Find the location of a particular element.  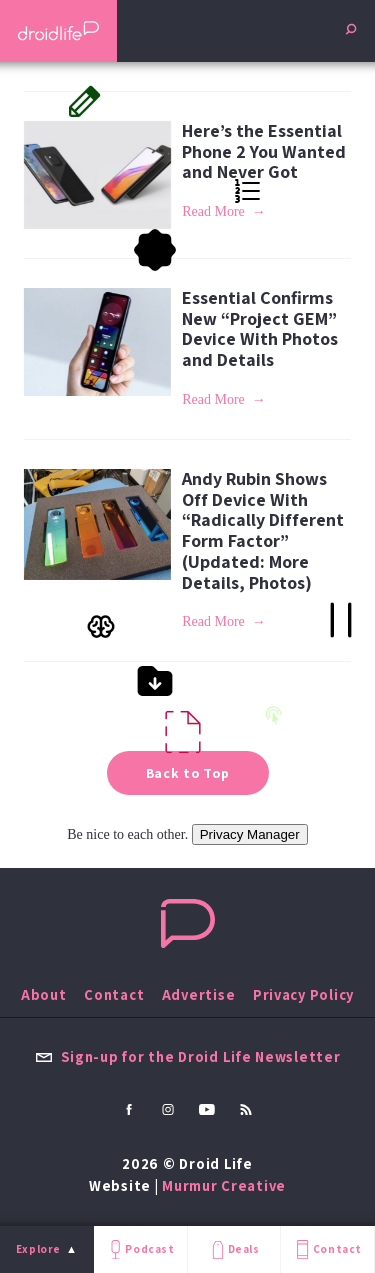

pause media playback is located at coordinates (341, 620).